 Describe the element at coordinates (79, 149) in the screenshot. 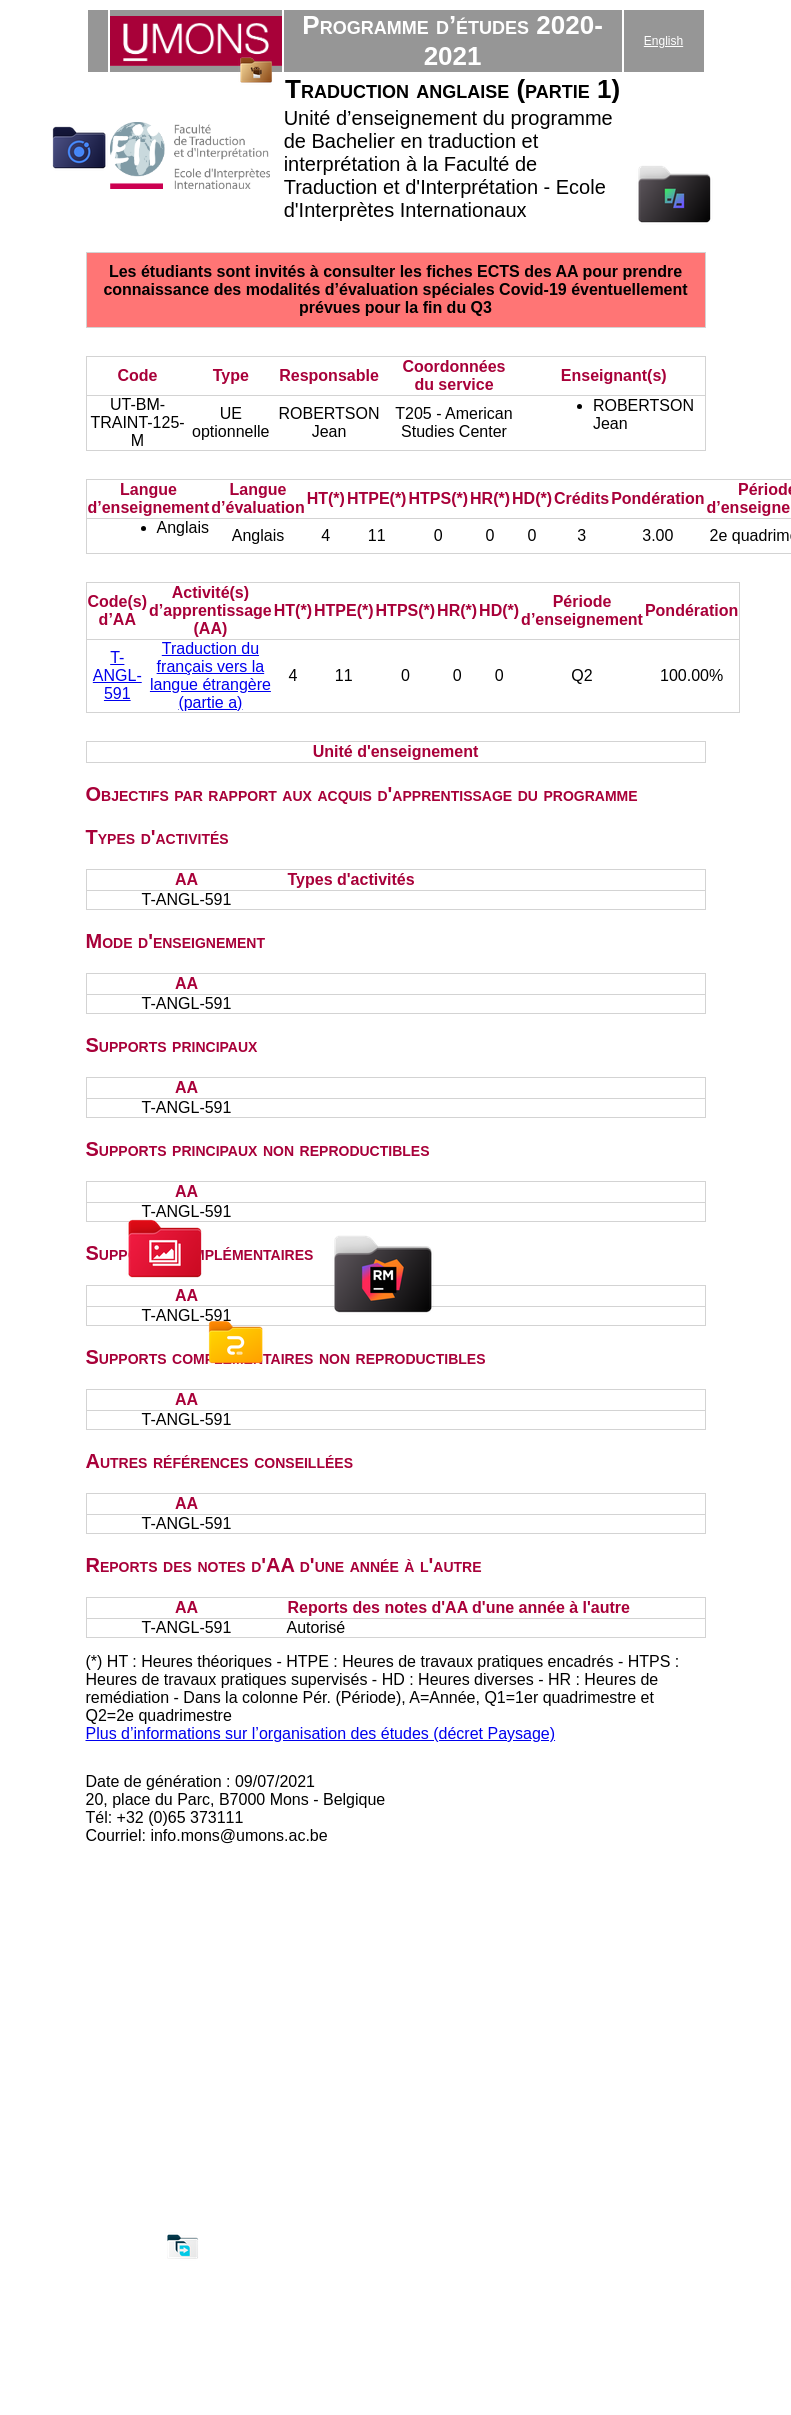

I see `open ionic framework project folder` at that location.